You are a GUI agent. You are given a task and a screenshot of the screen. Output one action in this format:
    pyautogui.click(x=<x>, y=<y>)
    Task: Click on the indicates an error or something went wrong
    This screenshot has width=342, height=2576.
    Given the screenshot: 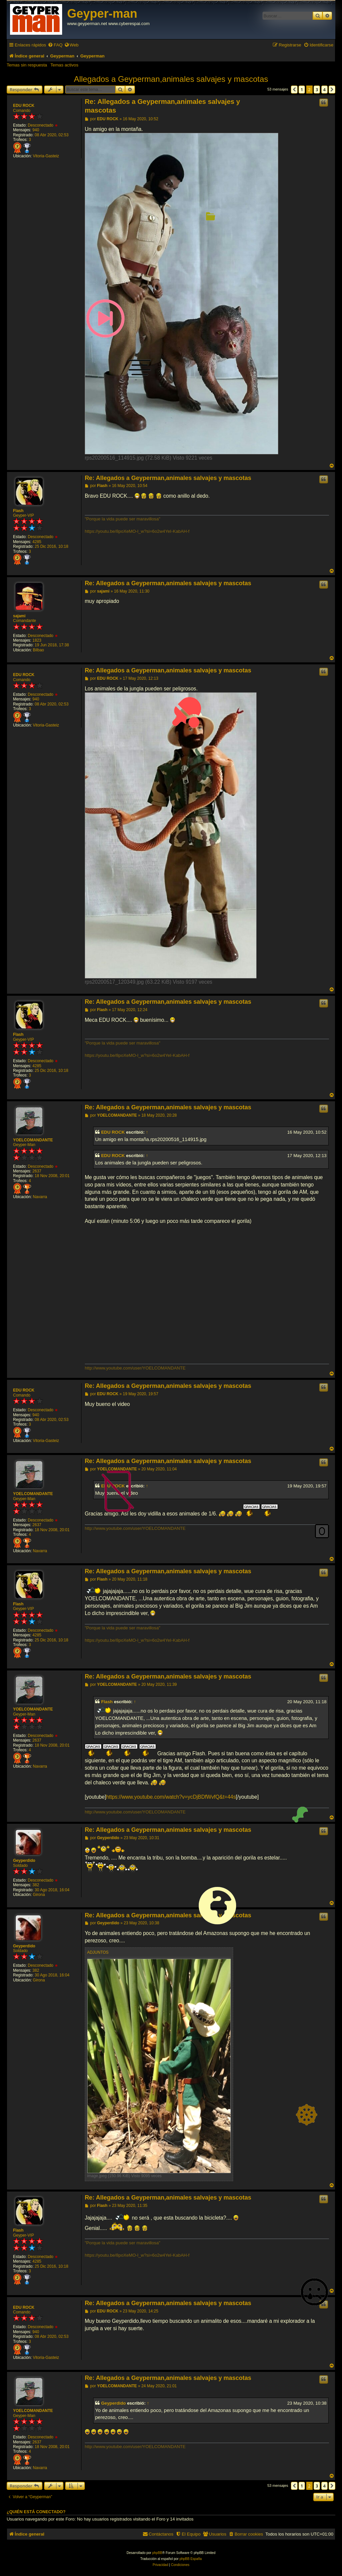 What is the action you would take?
    pyautogui.click(x=314, y=2292)
    